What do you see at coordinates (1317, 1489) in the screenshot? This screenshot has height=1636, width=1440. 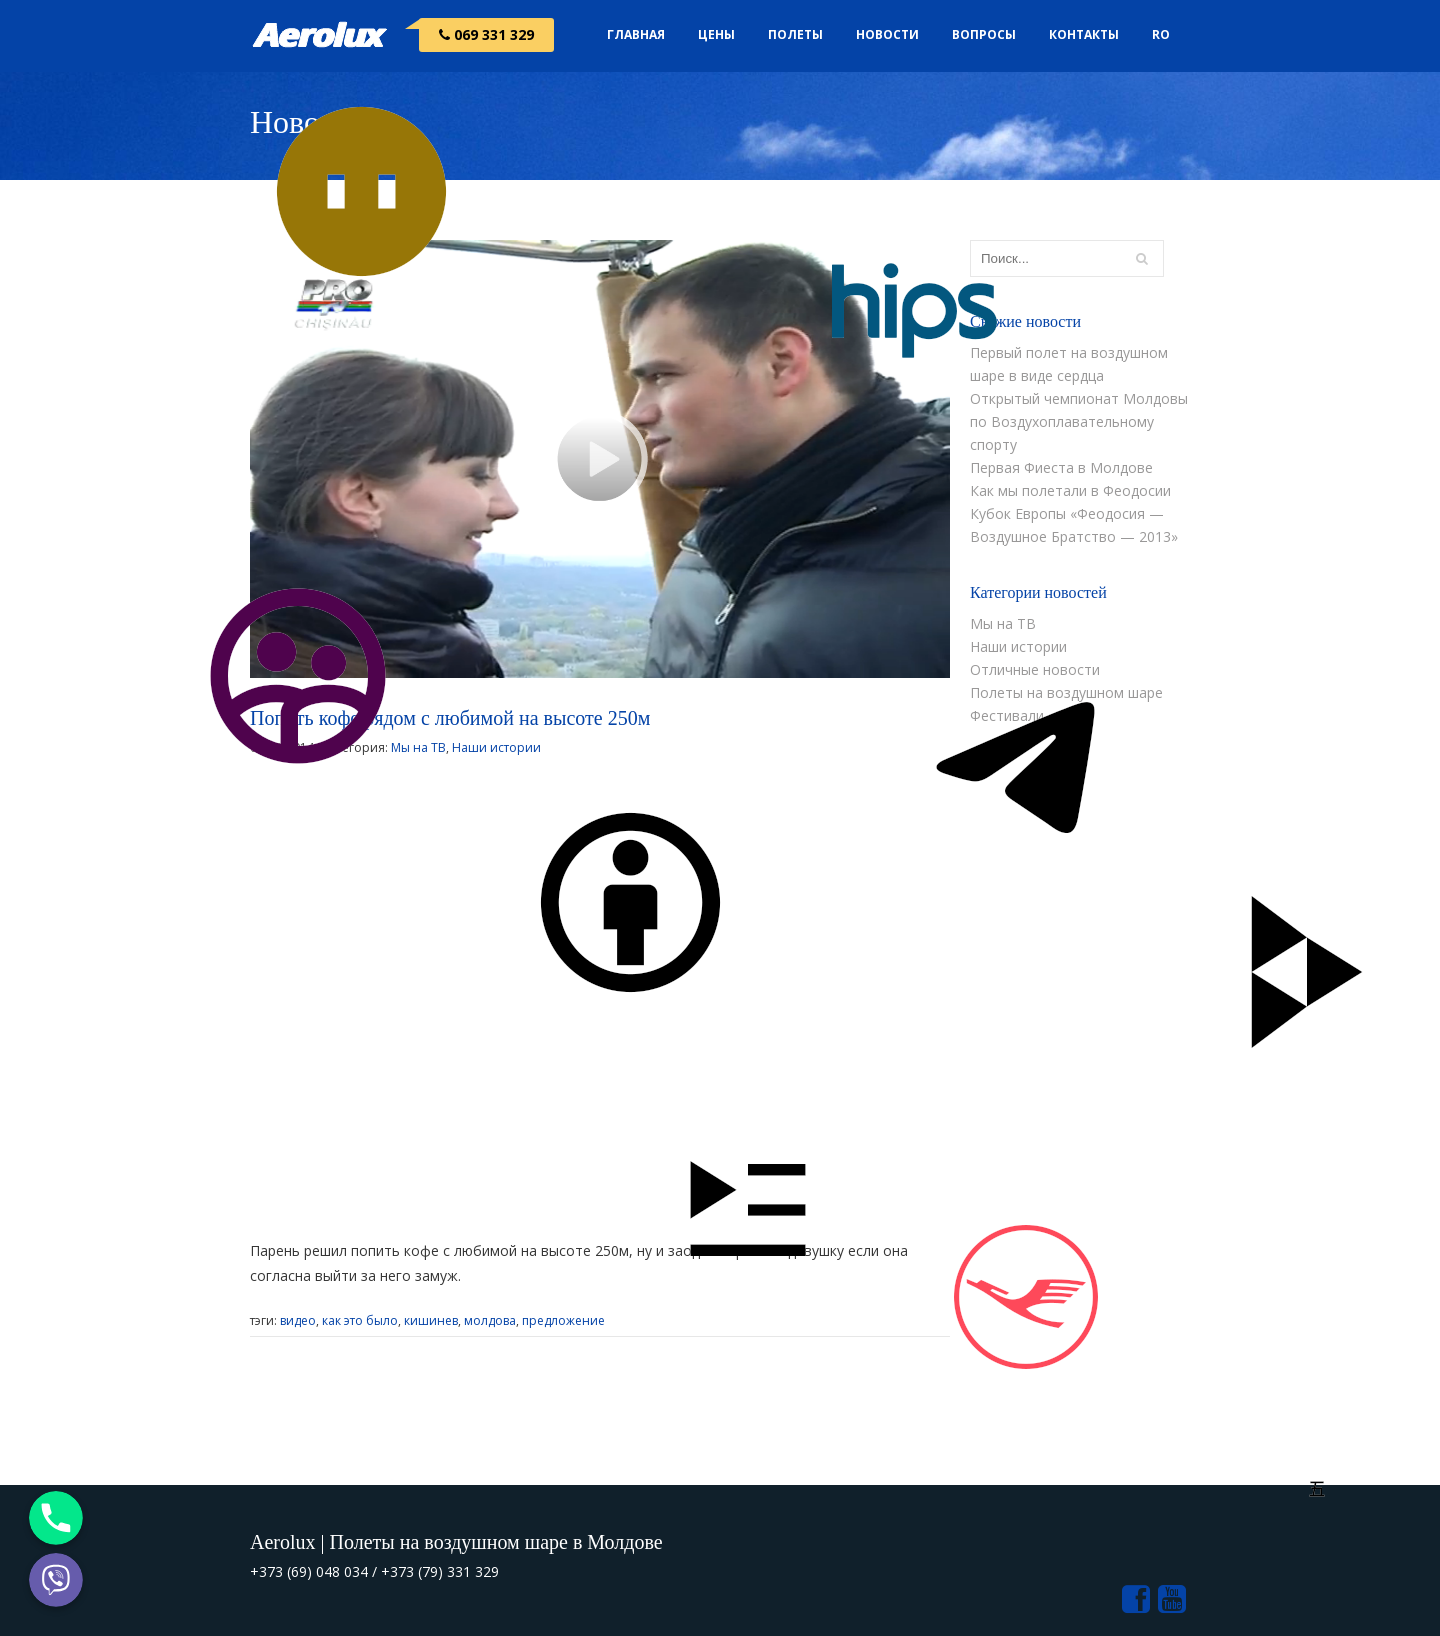 I see `switch to wubi input method` at bounding box center [1317, 1489].